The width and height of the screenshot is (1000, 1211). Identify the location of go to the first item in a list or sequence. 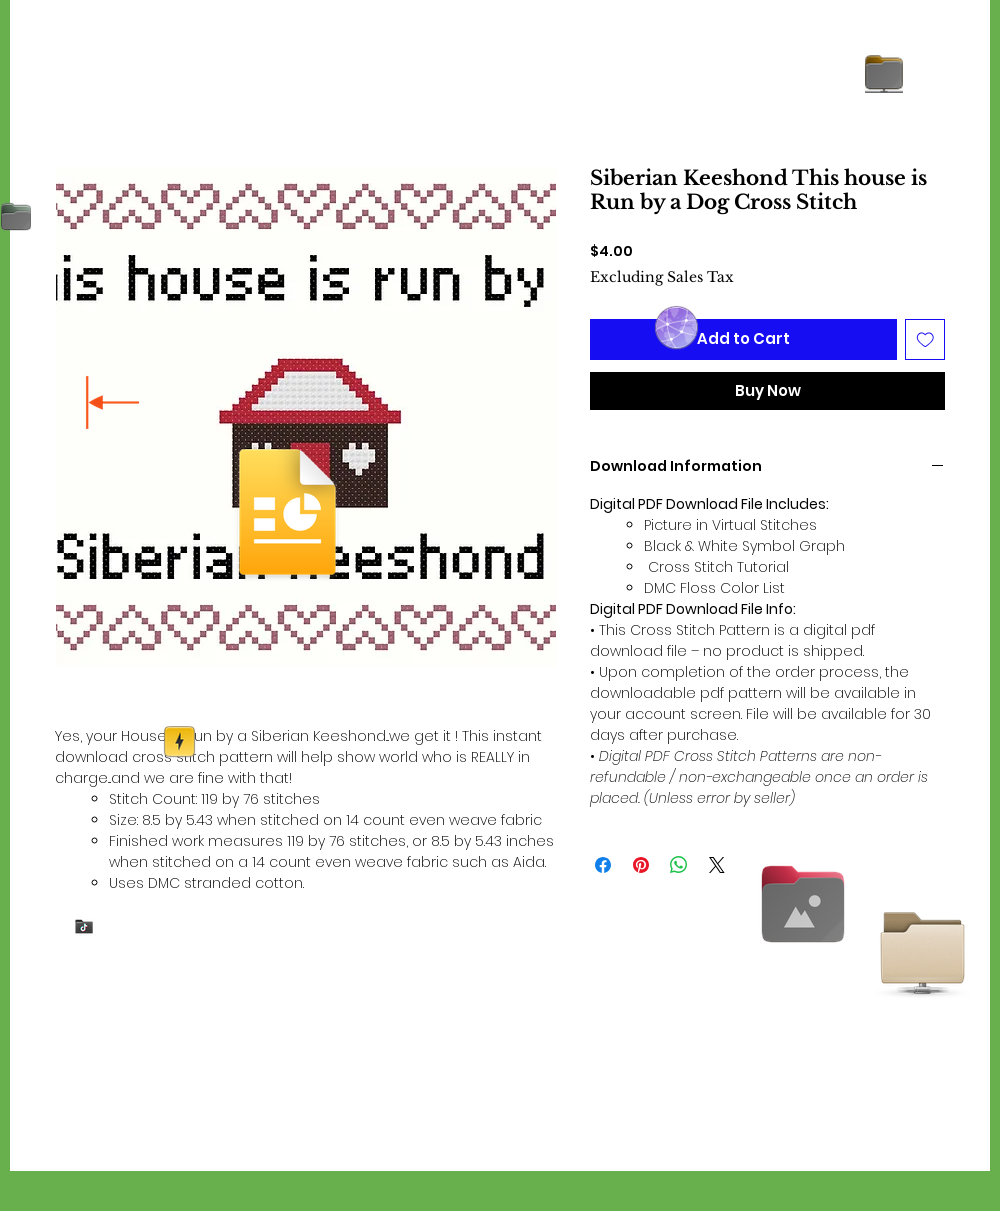
(112, 402).